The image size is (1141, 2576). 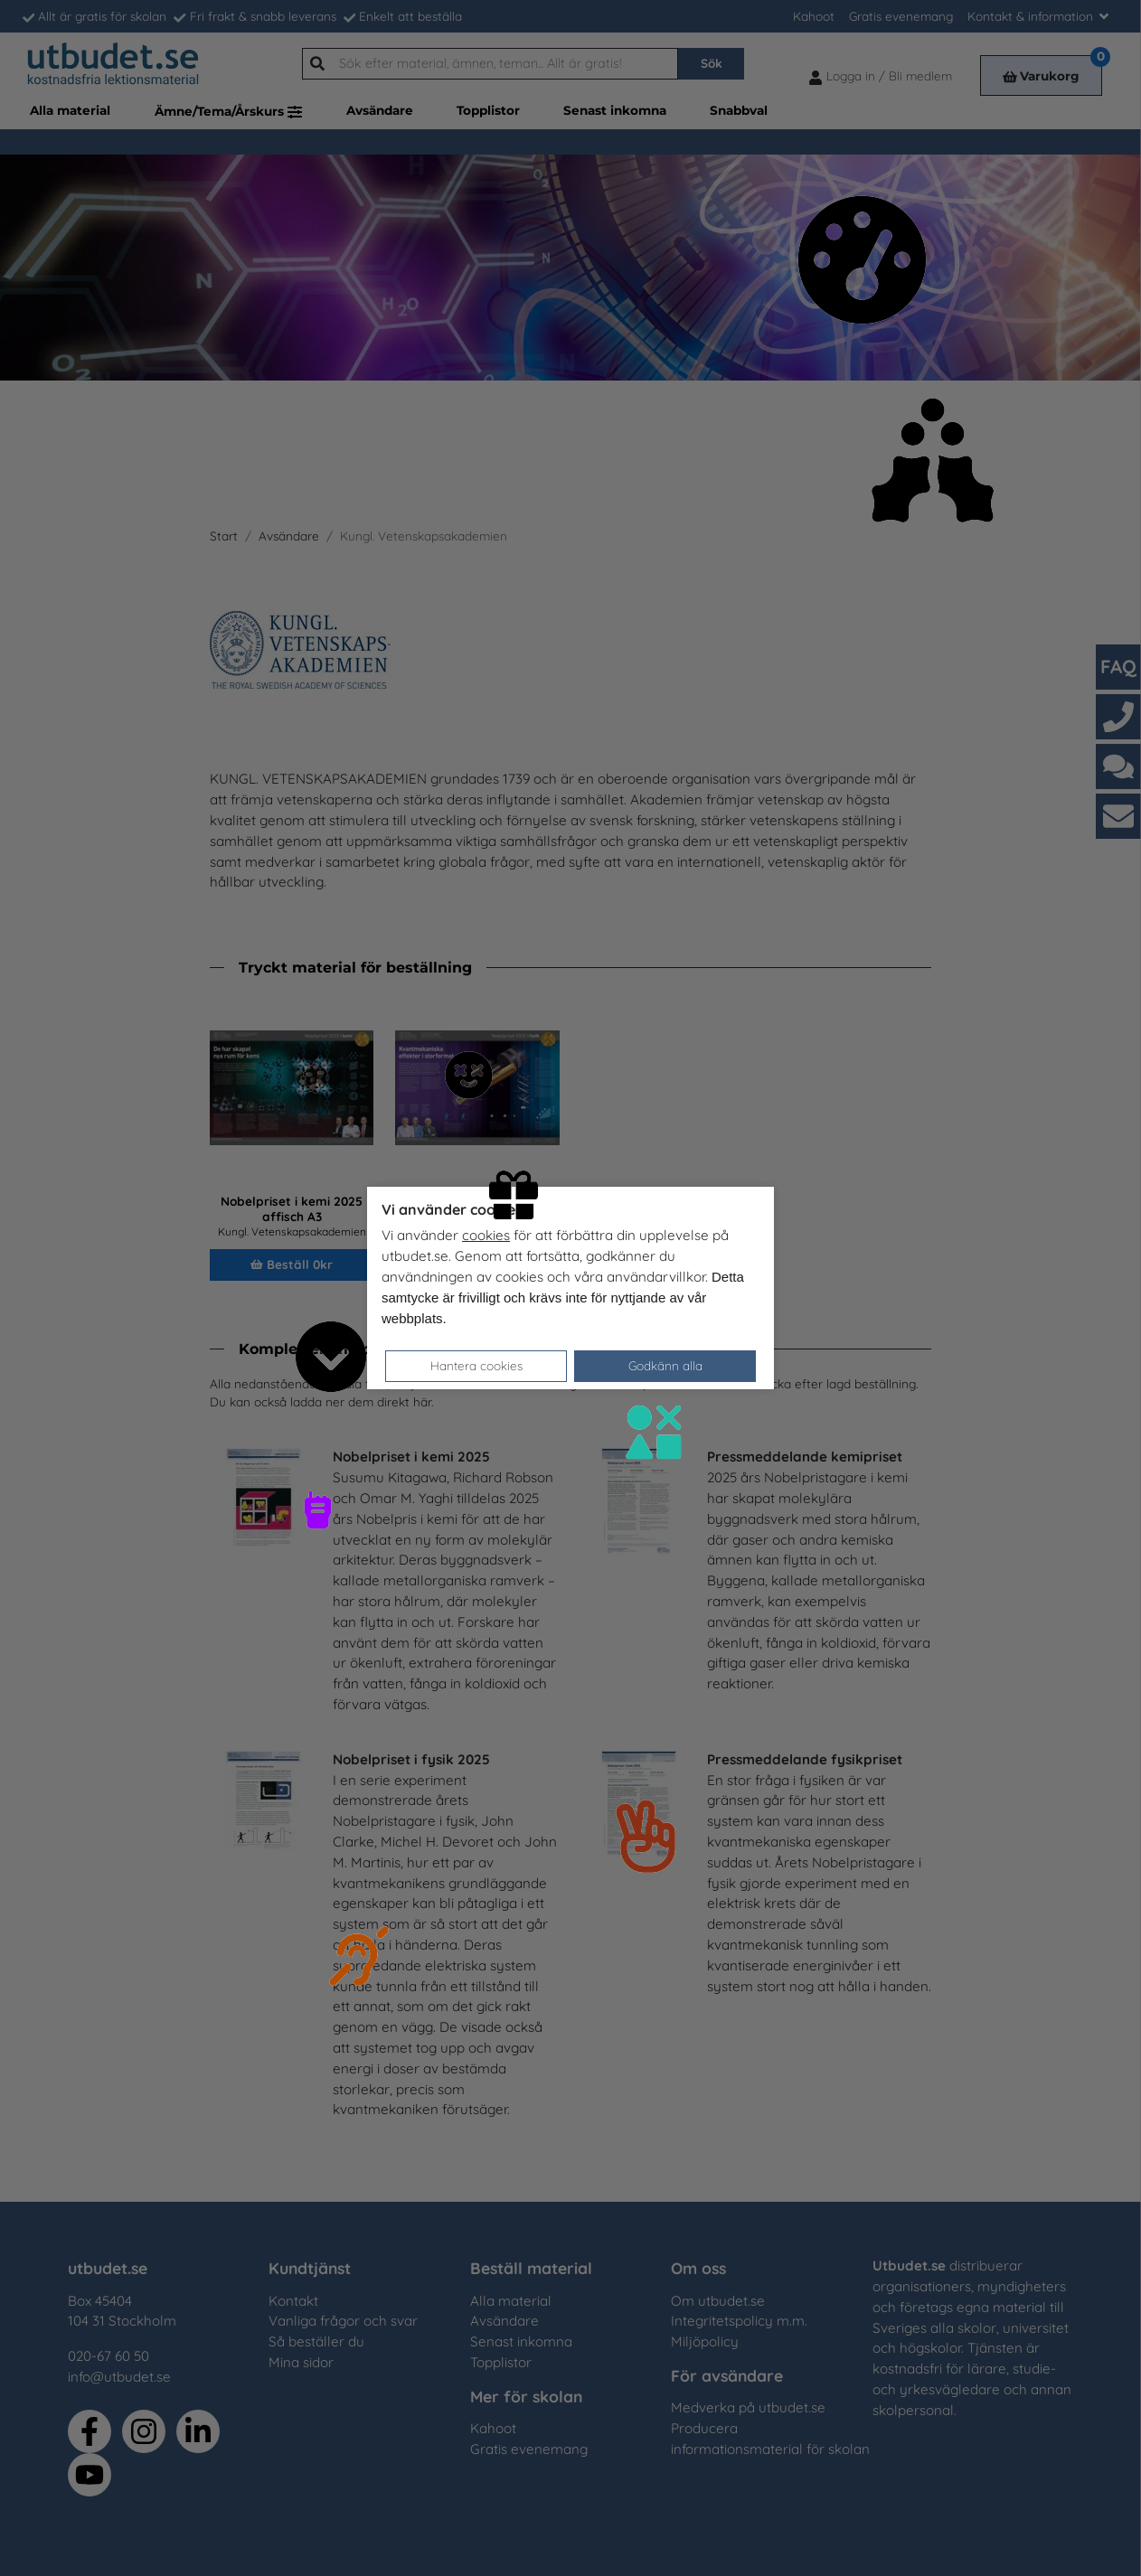 What do you see at coordinates (932, 461) in the screenshot?
I see `indicates holiday or christmas-themed content` at bounding box center [932, 461].